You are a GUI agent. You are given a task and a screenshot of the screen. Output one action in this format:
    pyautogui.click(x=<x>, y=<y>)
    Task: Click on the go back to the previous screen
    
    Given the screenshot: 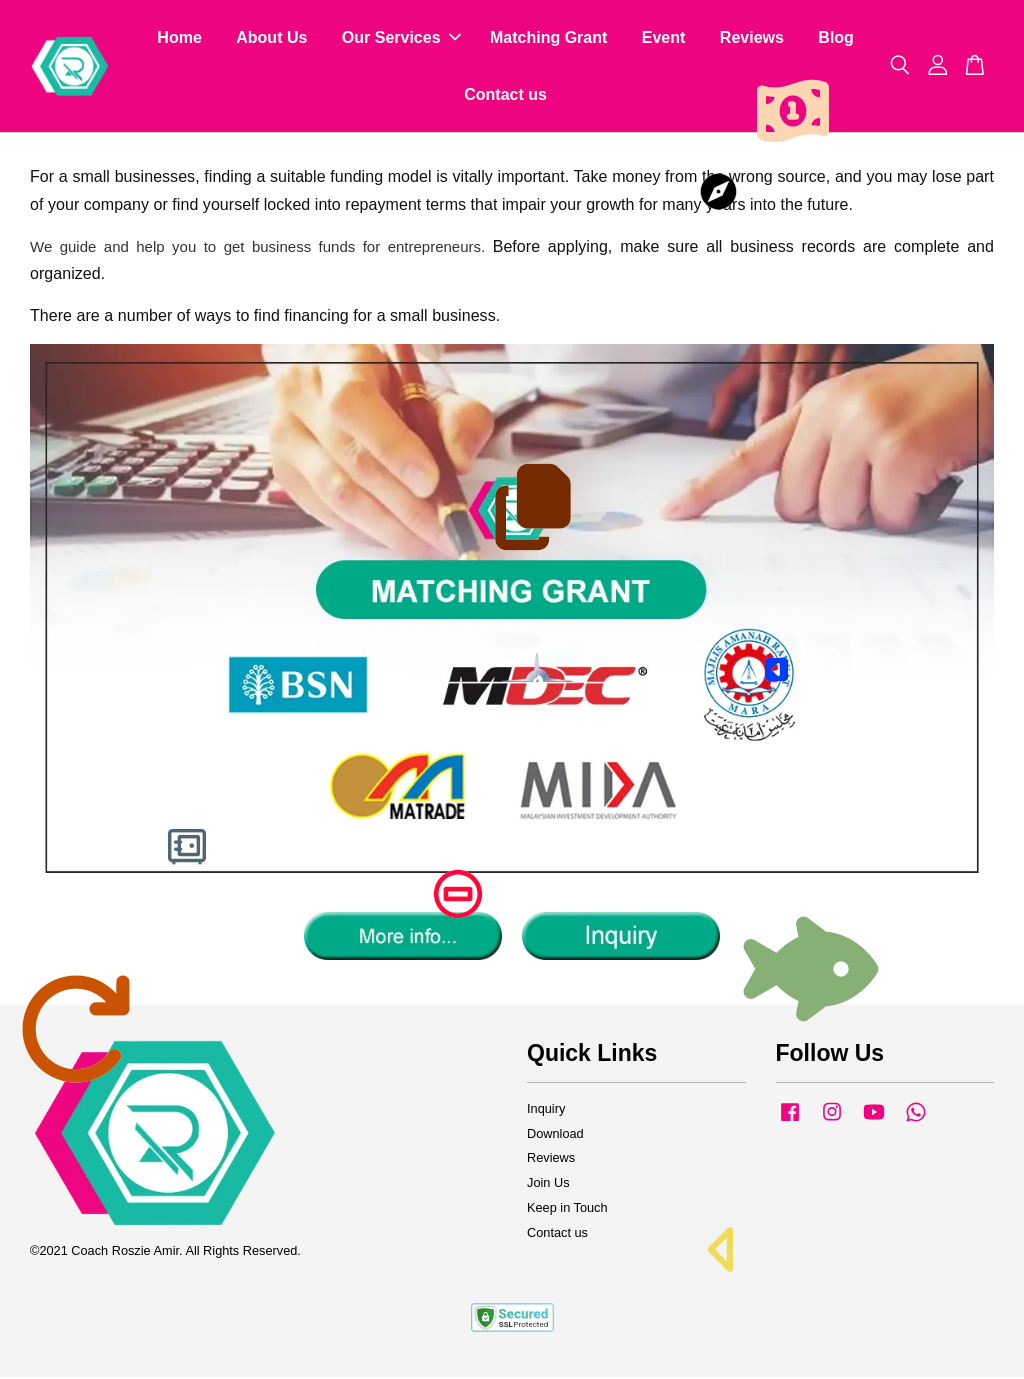 What is the action you would take?
    pyautogui.click(x=723, y=1249)
    